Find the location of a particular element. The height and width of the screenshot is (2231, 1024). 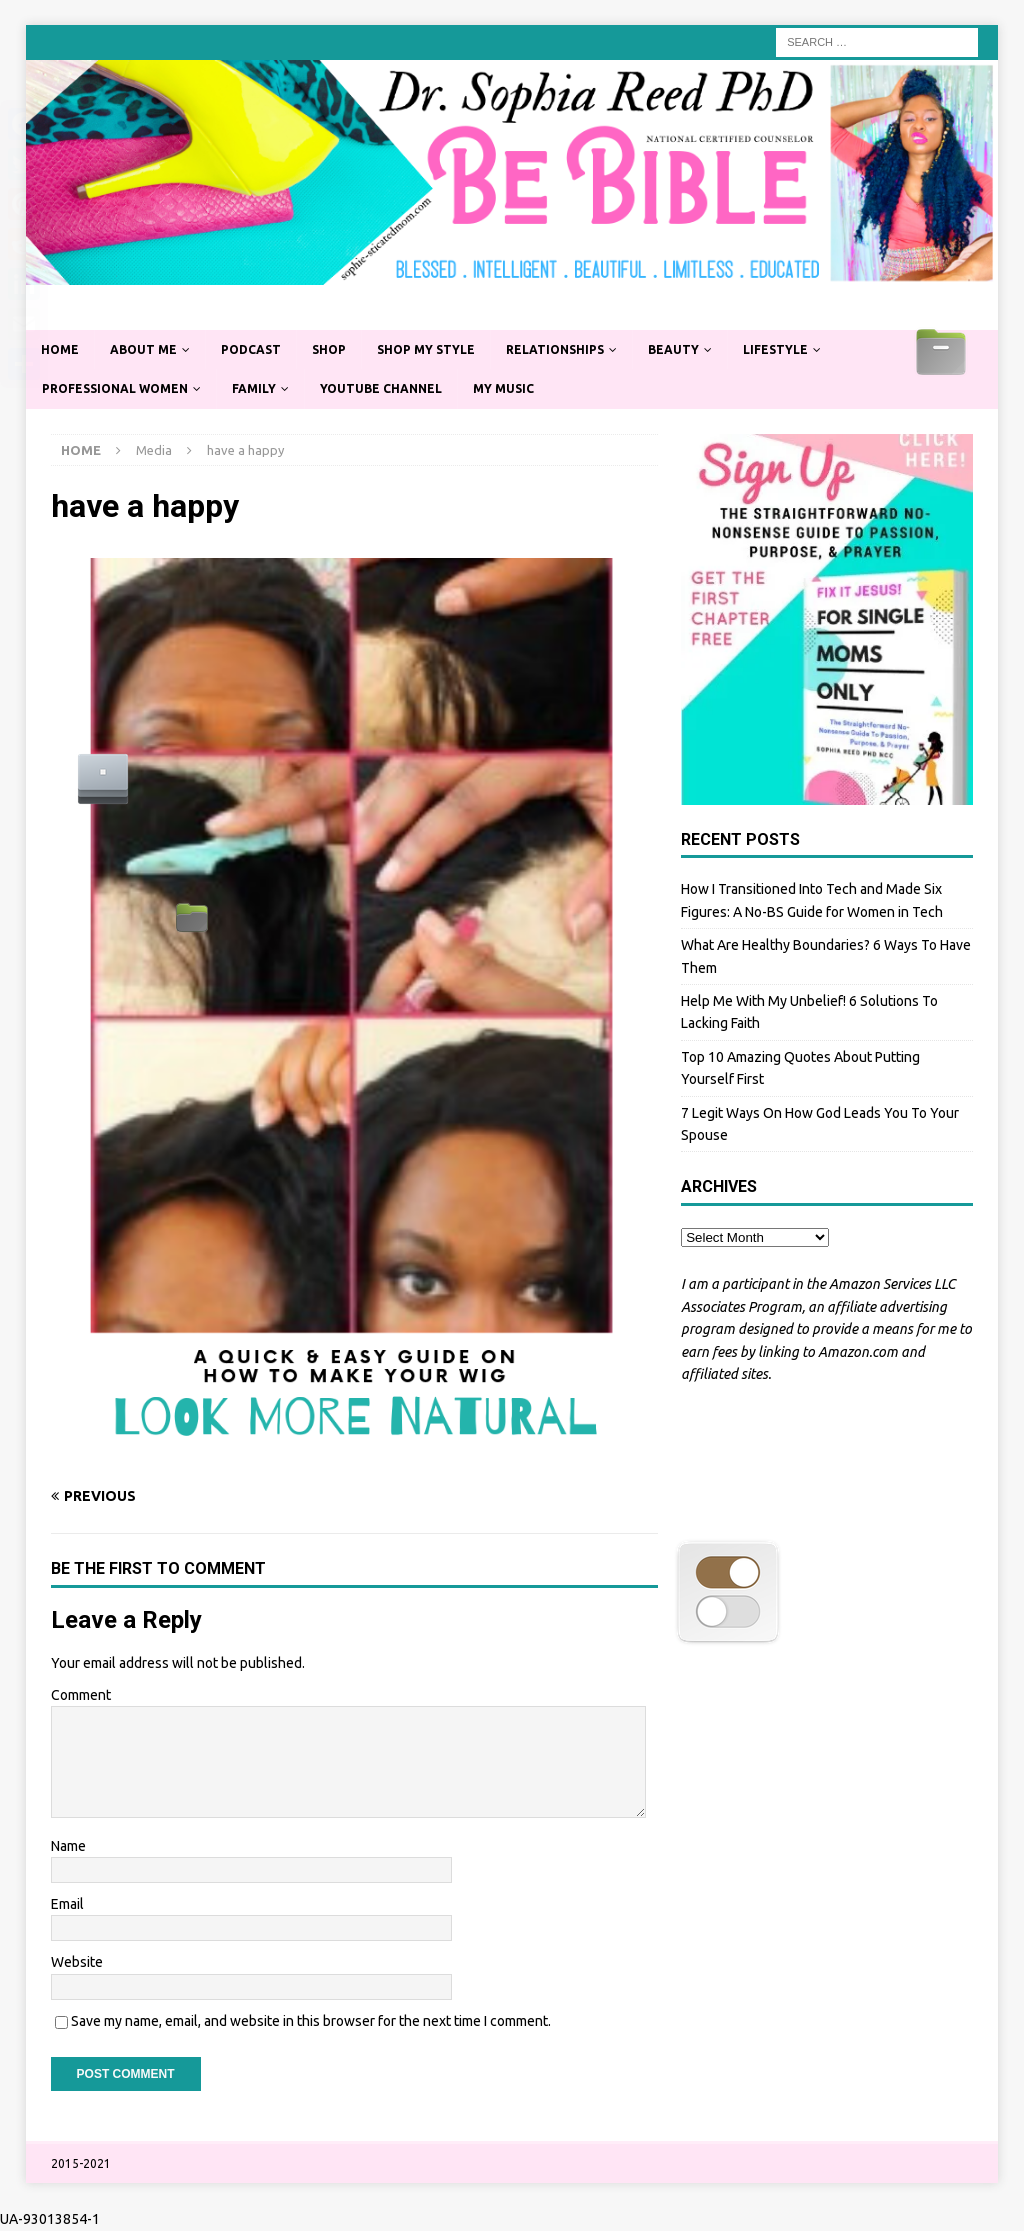

indicates a valid drop target for dragging files is located at coordinates (192, 917).